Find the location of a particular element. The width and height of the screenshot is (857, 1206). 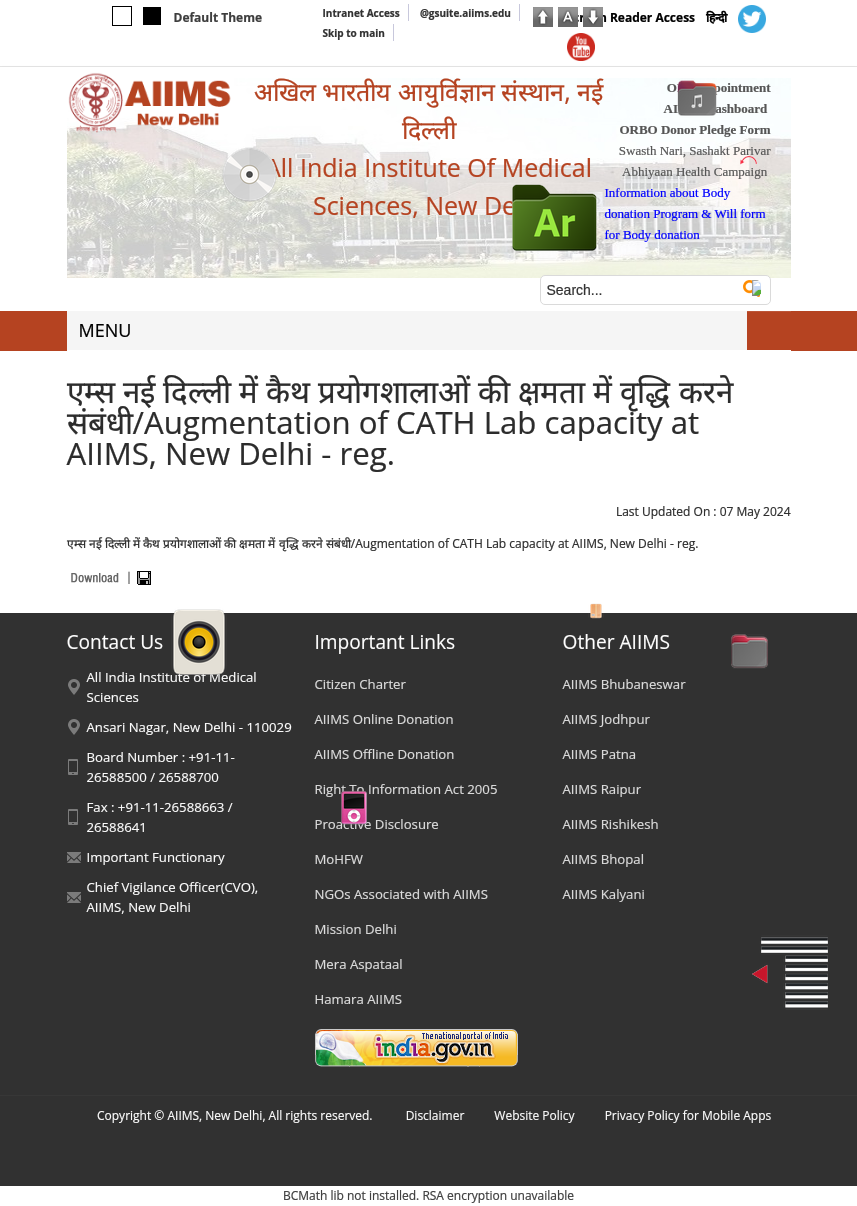

sync or manage your iPod nano device is located at coordinates (354, 800).